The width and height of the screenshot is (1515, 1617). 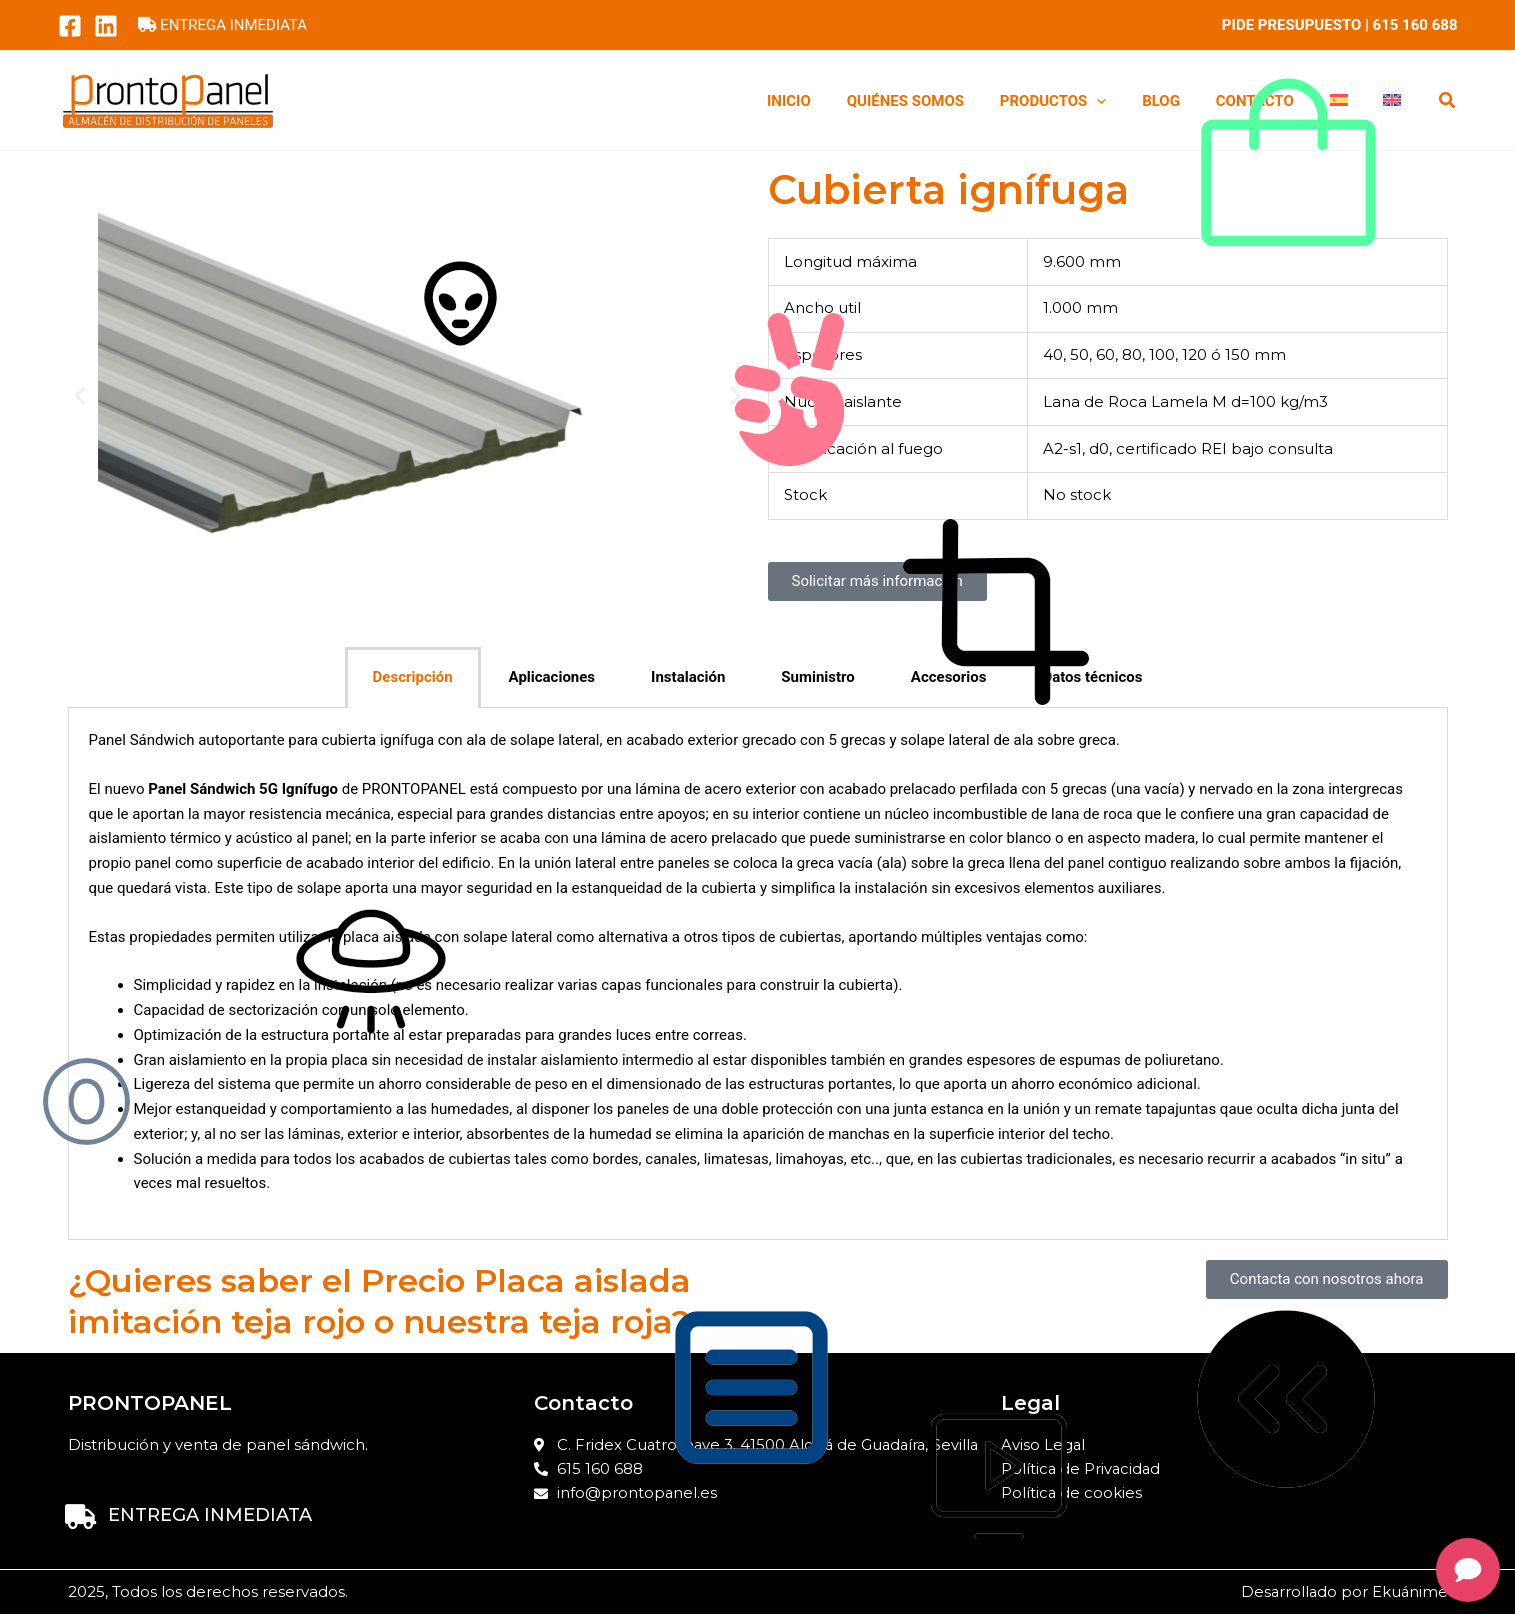 What do you see at coordinates (996, 612) in the screenshot?
I see `crop or resize an image` at bounding box center [996, 612].